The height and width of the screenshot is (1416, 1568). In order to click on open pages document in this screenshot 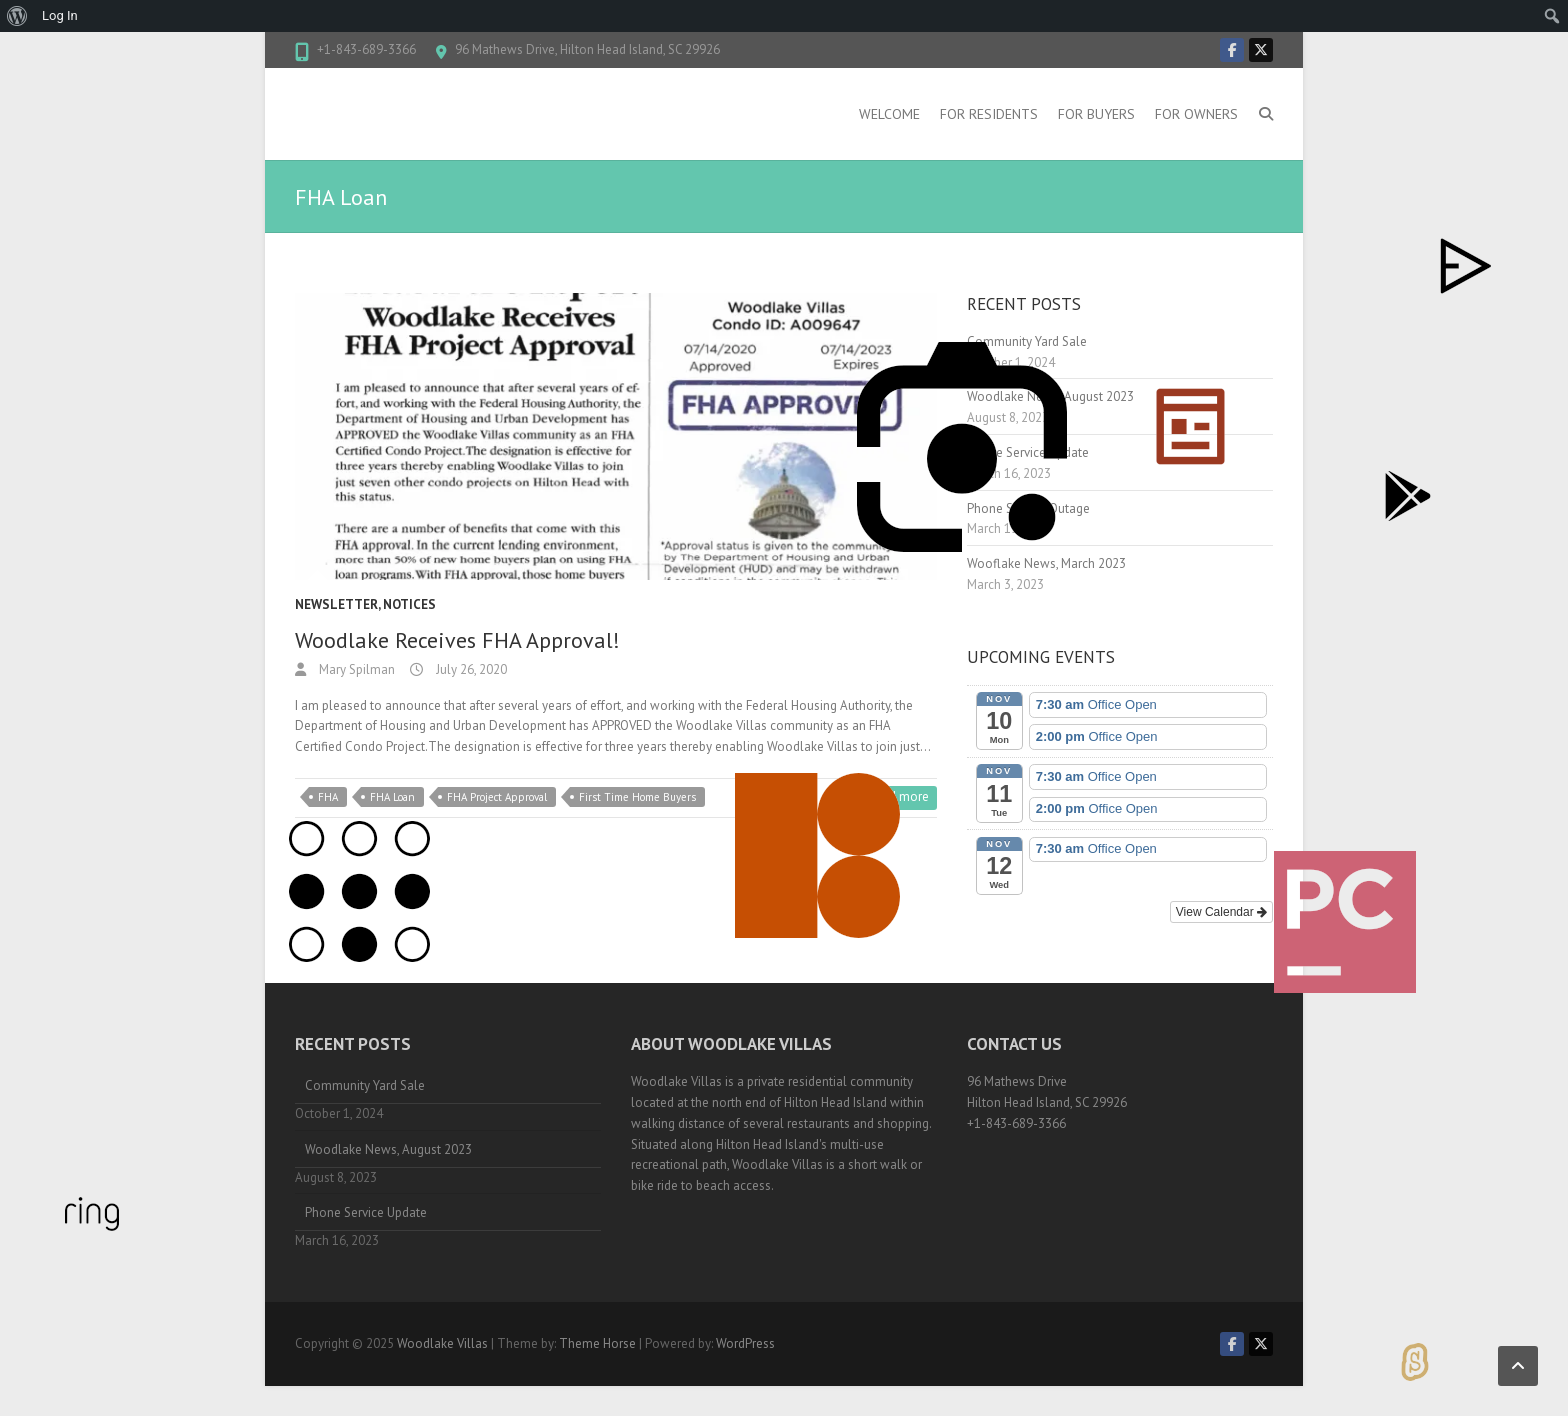, I will do `click(1190, 426)`.